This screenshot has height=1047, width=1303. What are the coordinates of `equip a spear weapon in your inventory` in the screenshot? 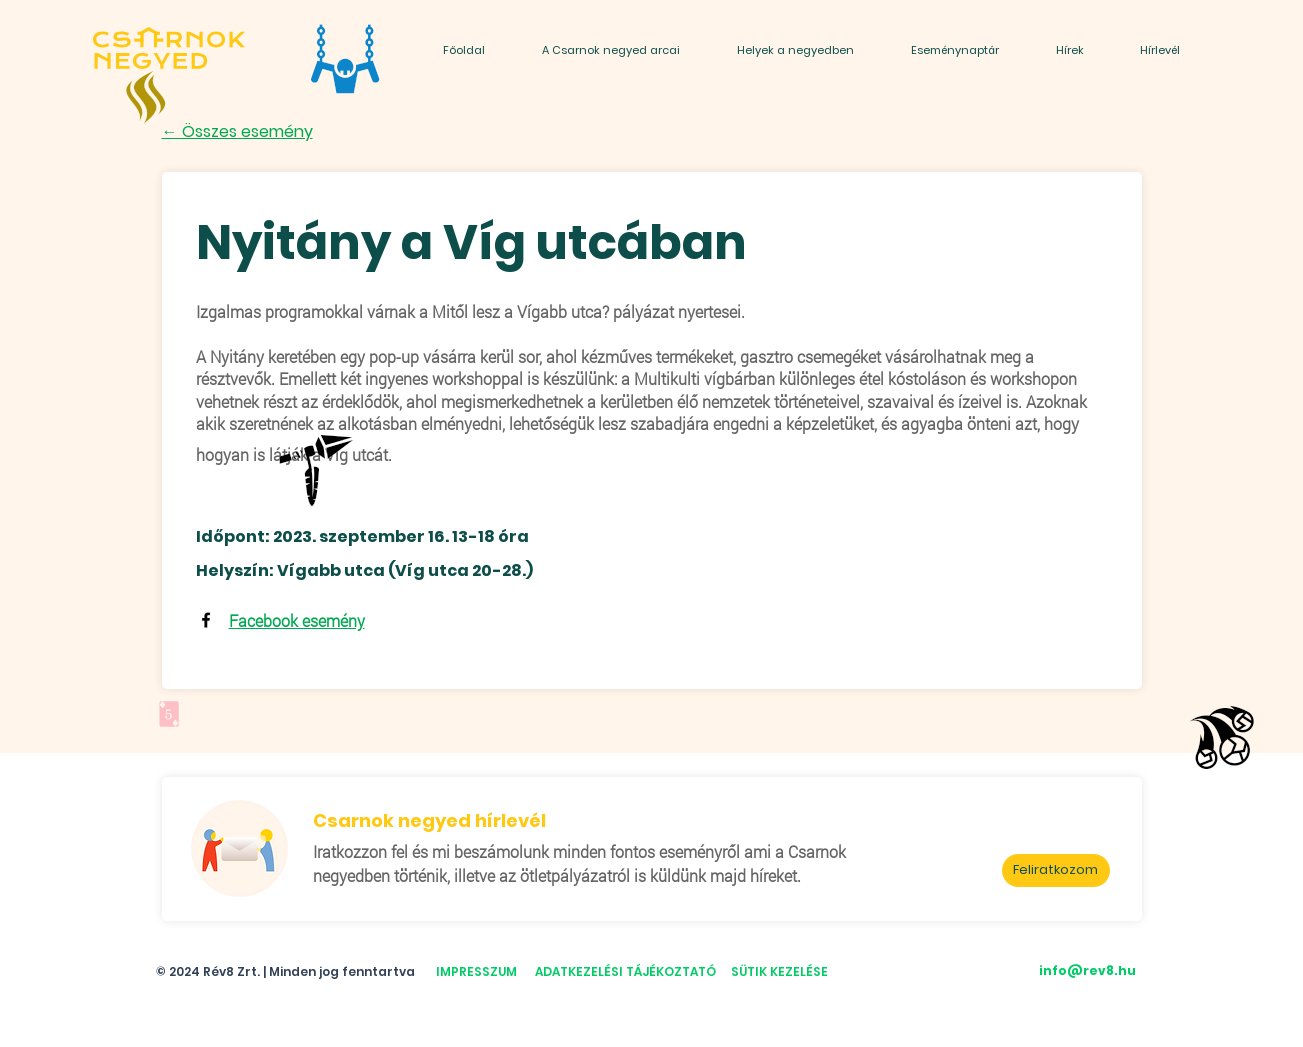 It's located at (316, 470).